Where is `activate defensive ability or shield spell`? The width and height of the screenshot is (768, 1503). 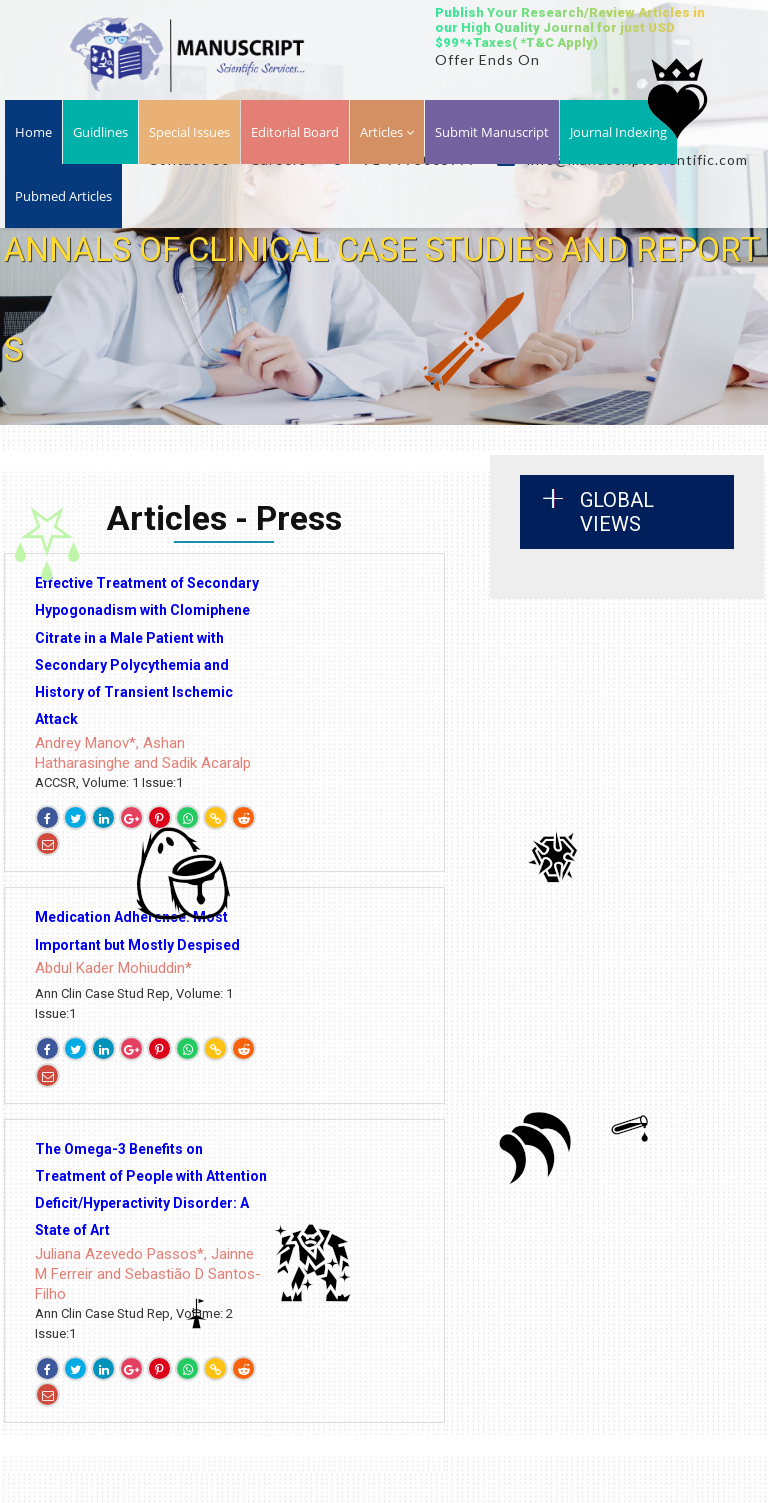
activate defensive ability or shield spell is located at coordinates (554, 857).